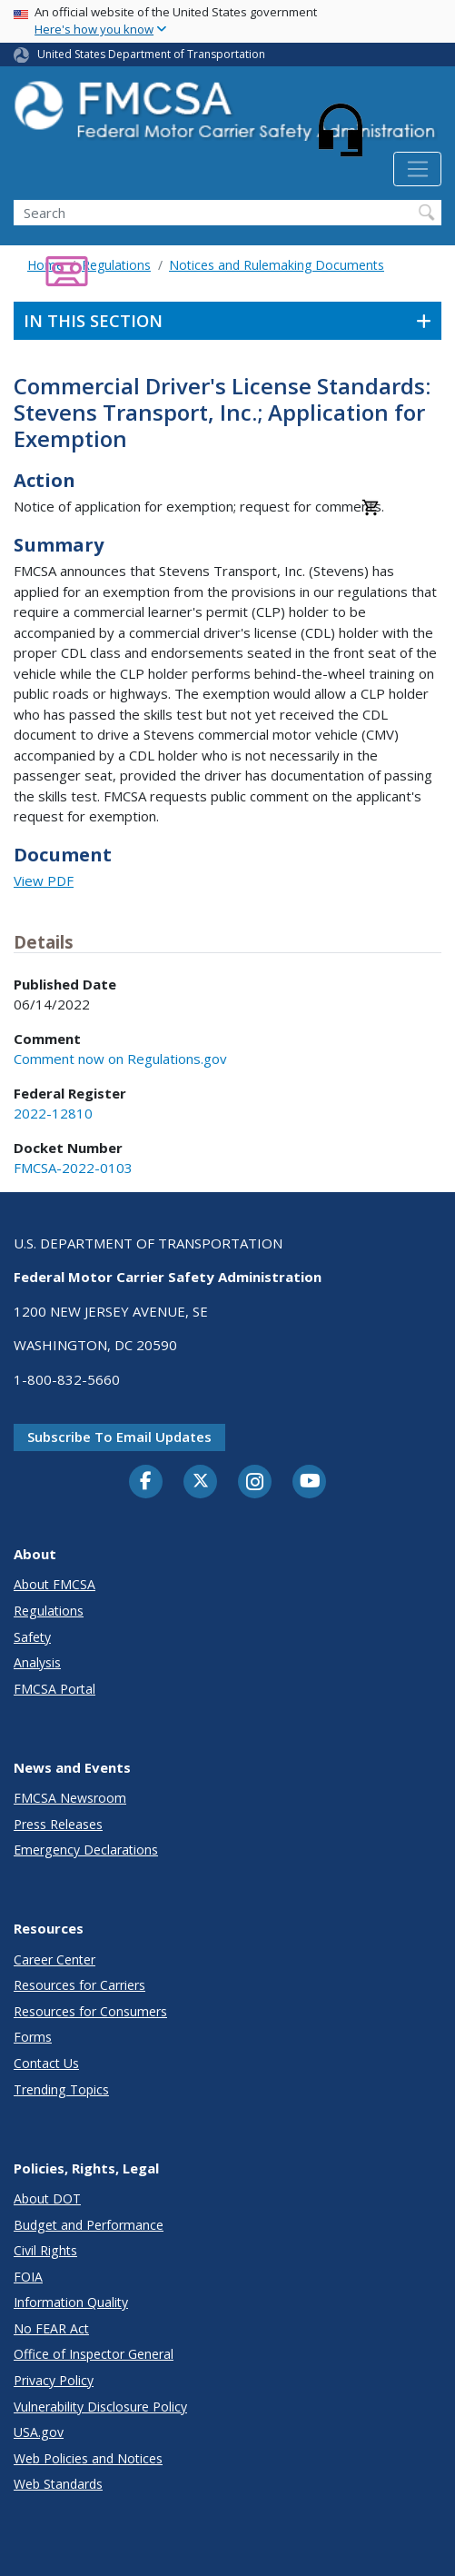 This screenshot has height=2576, width=455. Describe the element at coordinates (66, 271) in the screenshot. I see `access audio recordings or voice memos` at that location.